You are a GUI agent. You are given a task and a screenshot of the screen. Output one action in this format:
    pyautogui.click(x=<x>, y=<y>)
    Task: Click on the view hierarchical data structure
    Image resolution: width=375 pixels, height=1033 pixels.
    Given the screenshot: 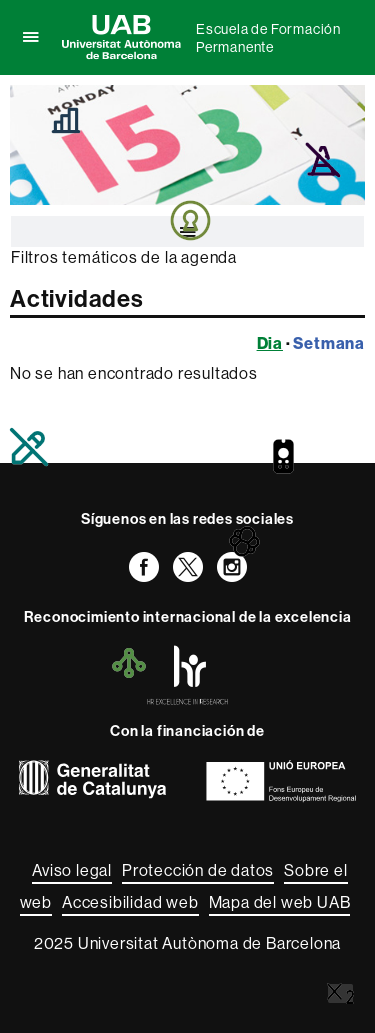 What is the action you would take?
    pyautogui.click(x=129, y=663)
    